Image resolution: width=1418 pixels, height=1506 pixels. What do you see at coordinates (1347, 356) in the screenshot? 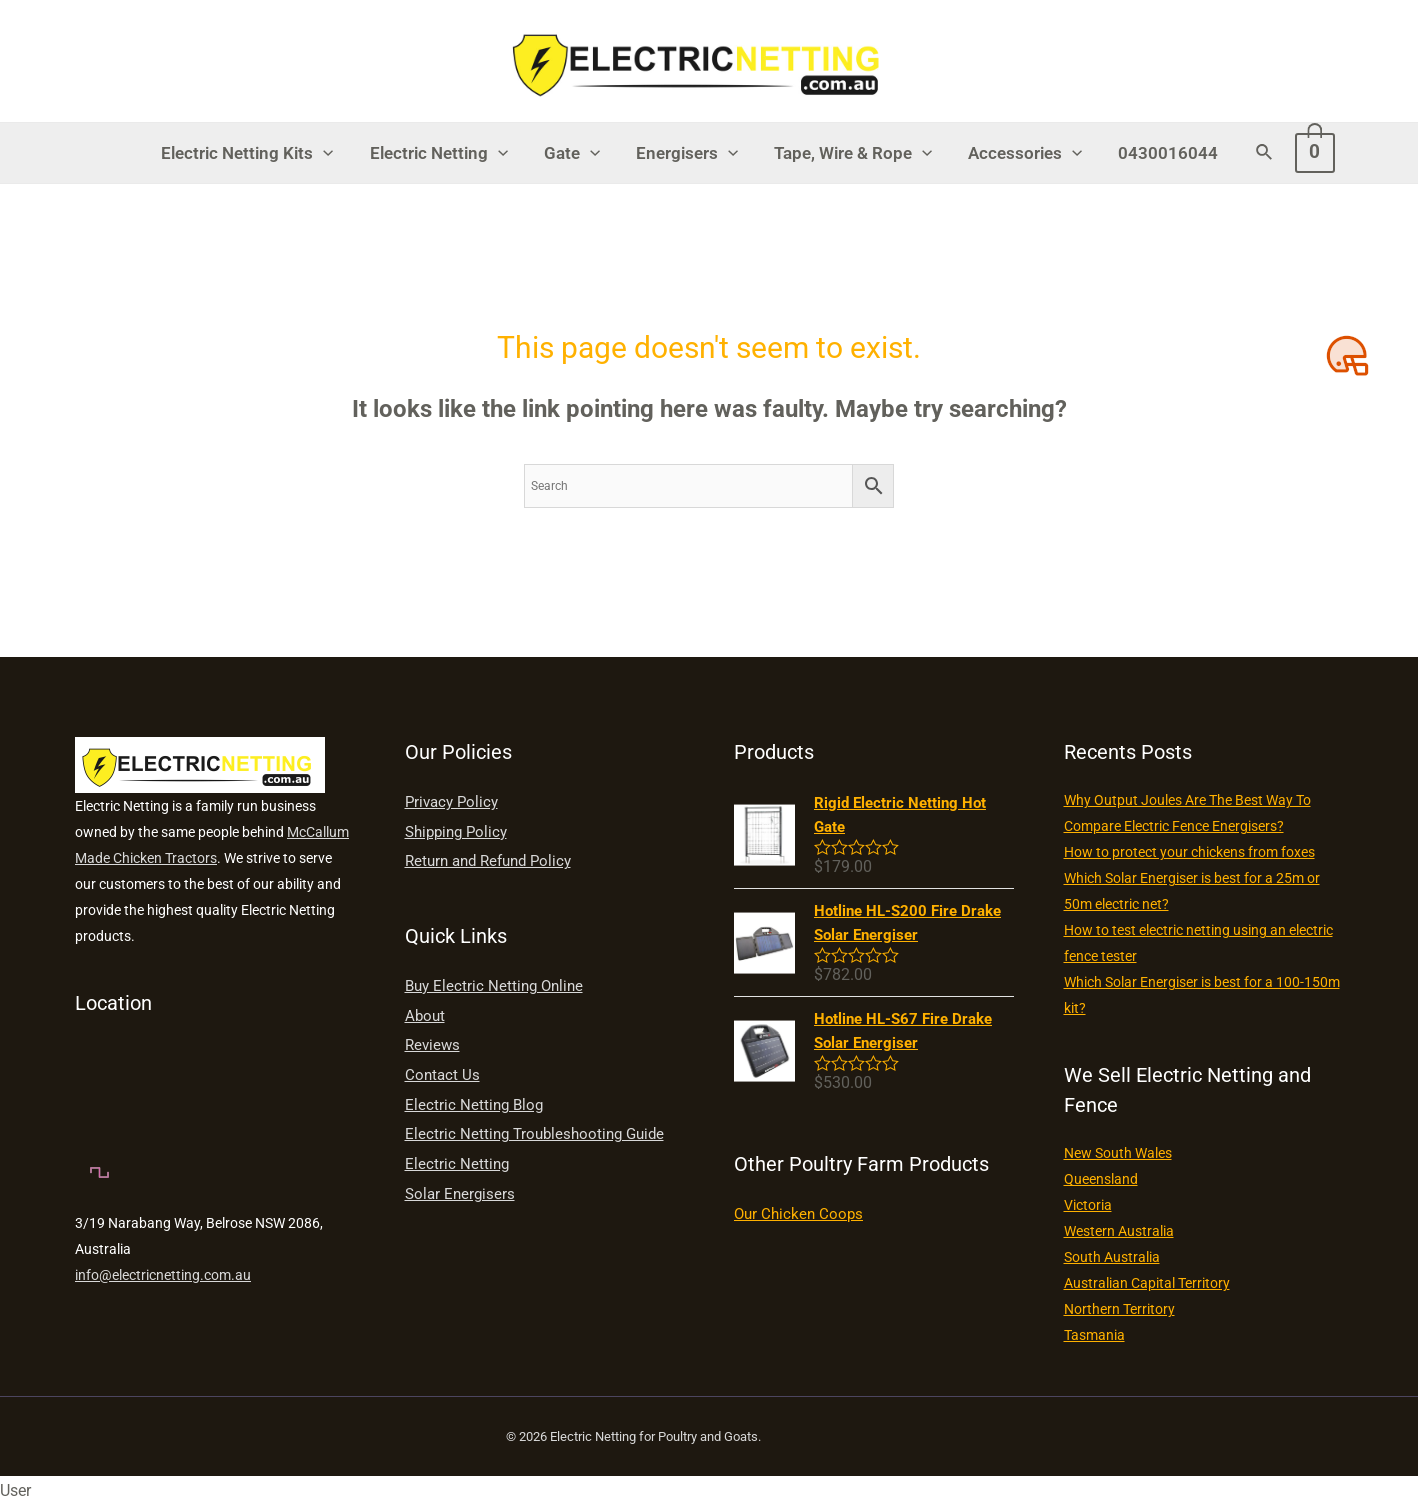
I see `access football or sports content` at bounding box center [1347, 356].